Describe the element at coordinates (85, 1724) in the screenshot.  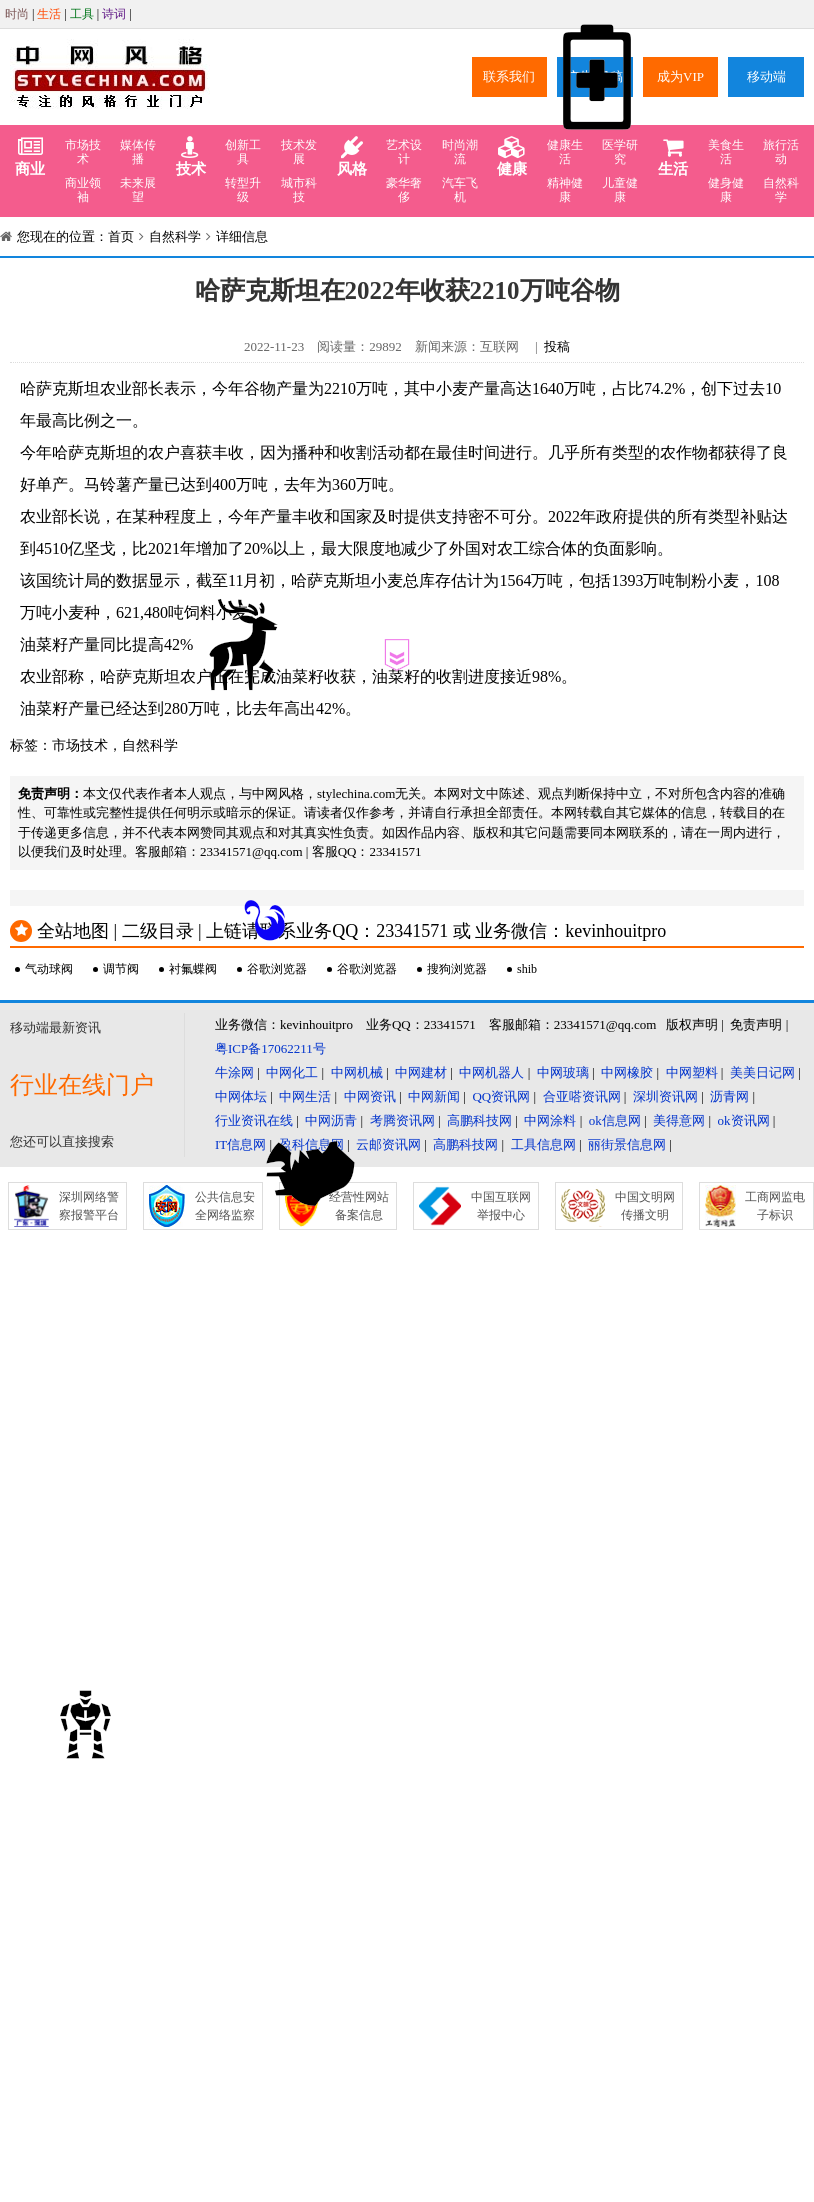
I see `select battle mech unit in game` at that location.